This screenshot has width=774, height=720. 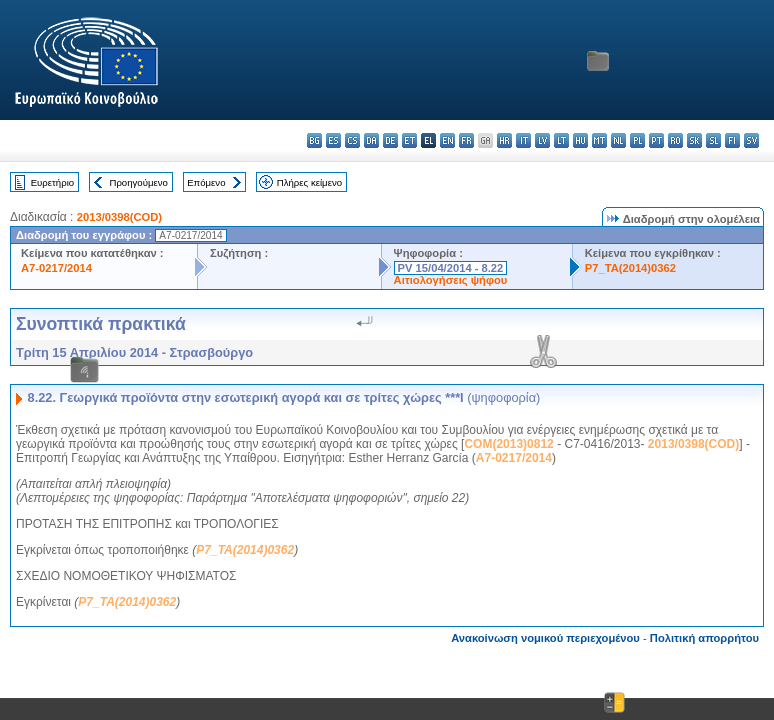 What do you see at coordinates (614, 702) in the screenshot?
I see `open the calculator app` at bounding box center [614, 702].